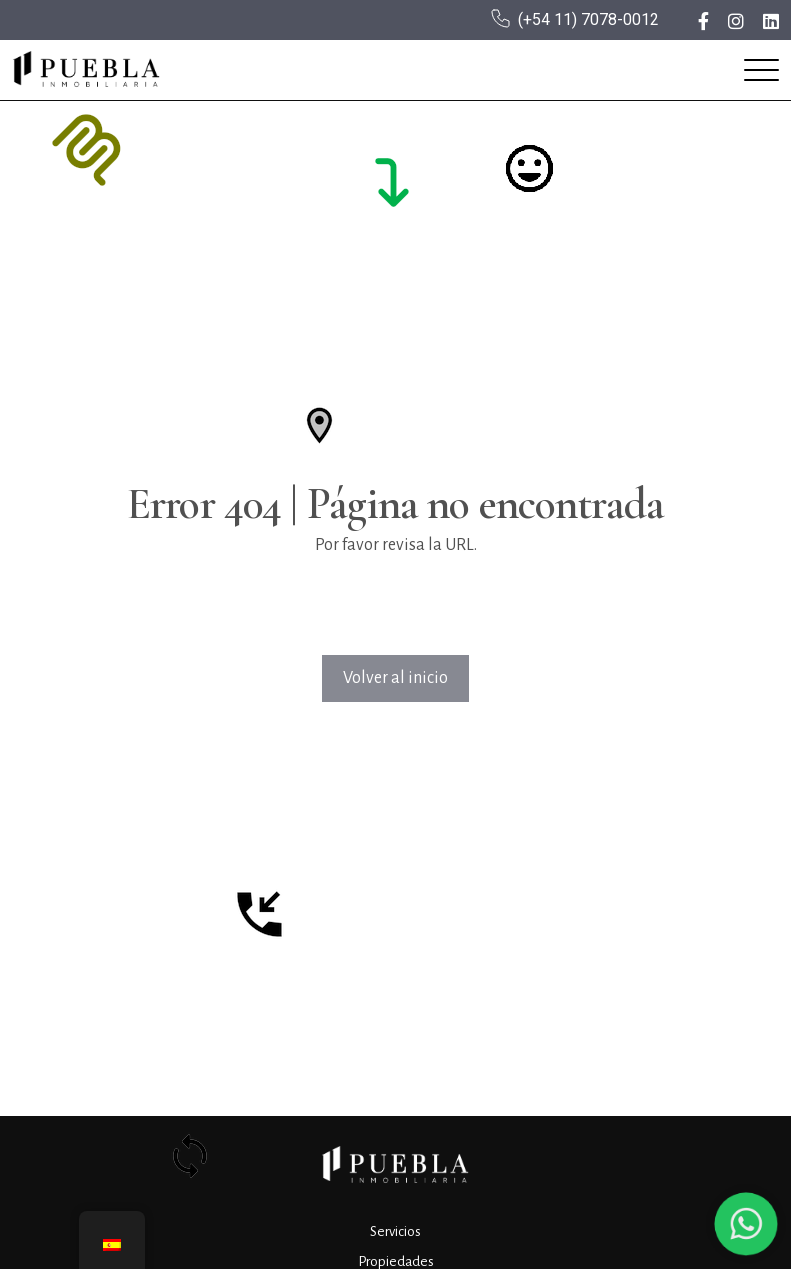 The image size is (791, 1269). Describe the element at coordinates (259, 914) in the screenshot. I see `indicates an incoming call was returned` at that location.